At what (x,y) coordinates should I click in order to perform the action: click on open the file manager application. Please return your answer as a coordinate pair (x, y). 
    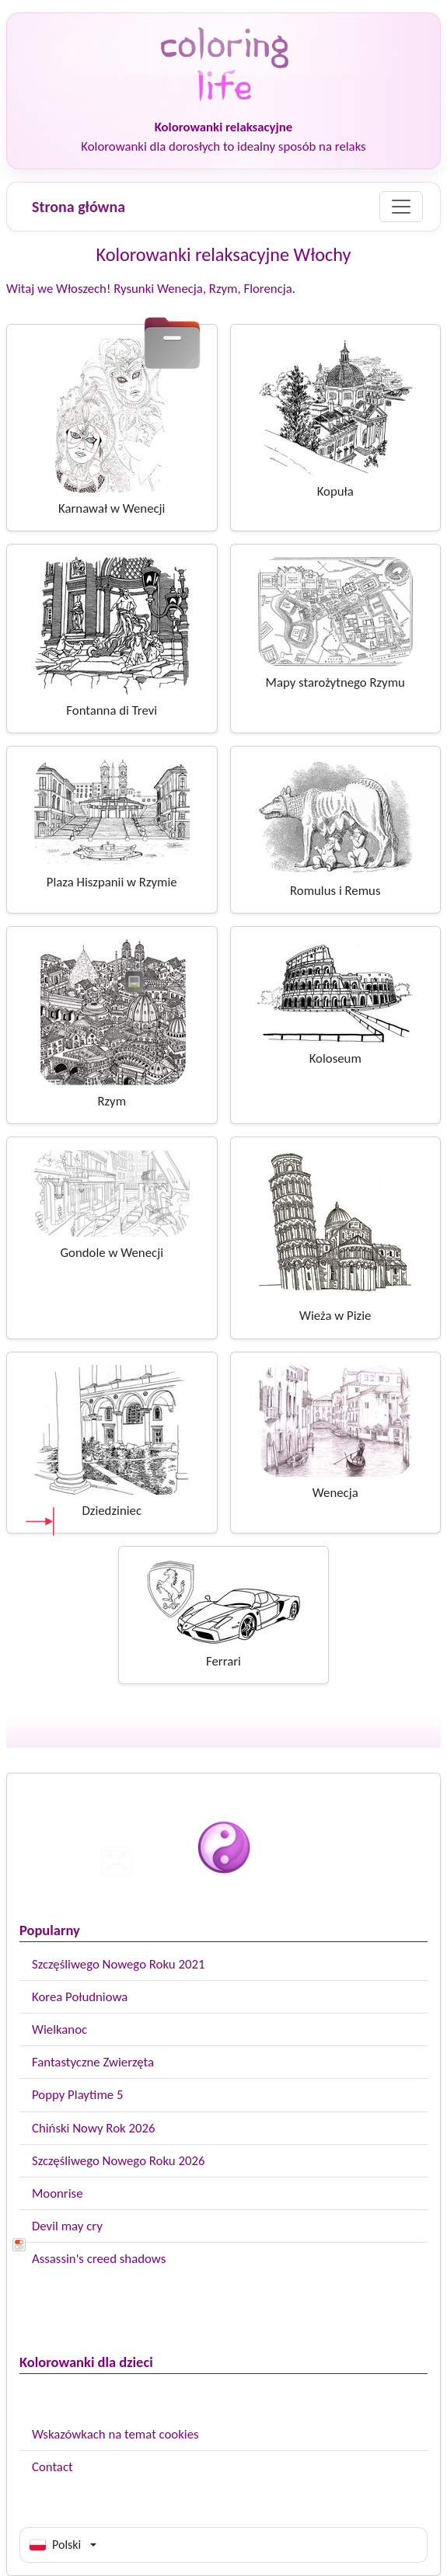
    Looking at the image, I should click on (172, 343).